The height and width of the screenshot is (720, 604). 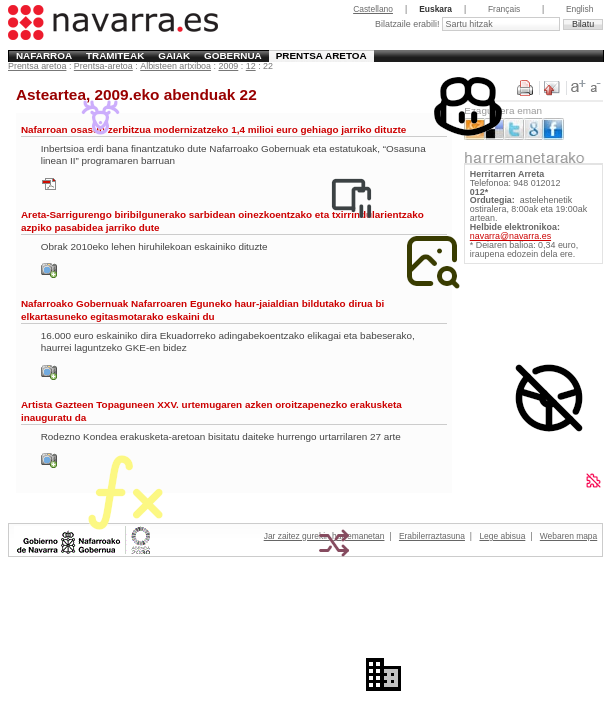 What do you see at coordinates (100, 117) in the screenshot?
I see `wildlife or nature category` at bounding box center [100, 117].